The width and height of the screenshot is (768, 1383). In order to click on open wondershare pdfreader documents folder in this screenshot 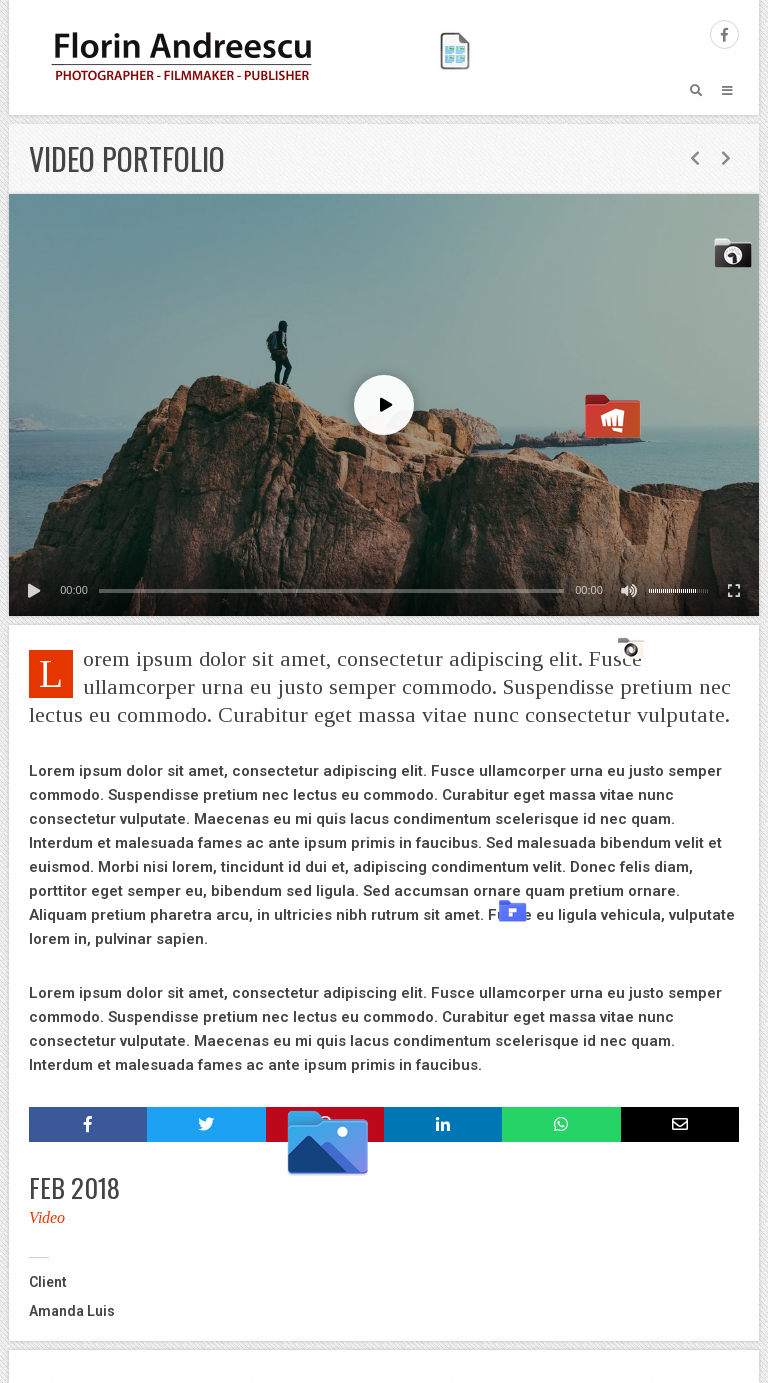, I will do `click(512, 911)`.